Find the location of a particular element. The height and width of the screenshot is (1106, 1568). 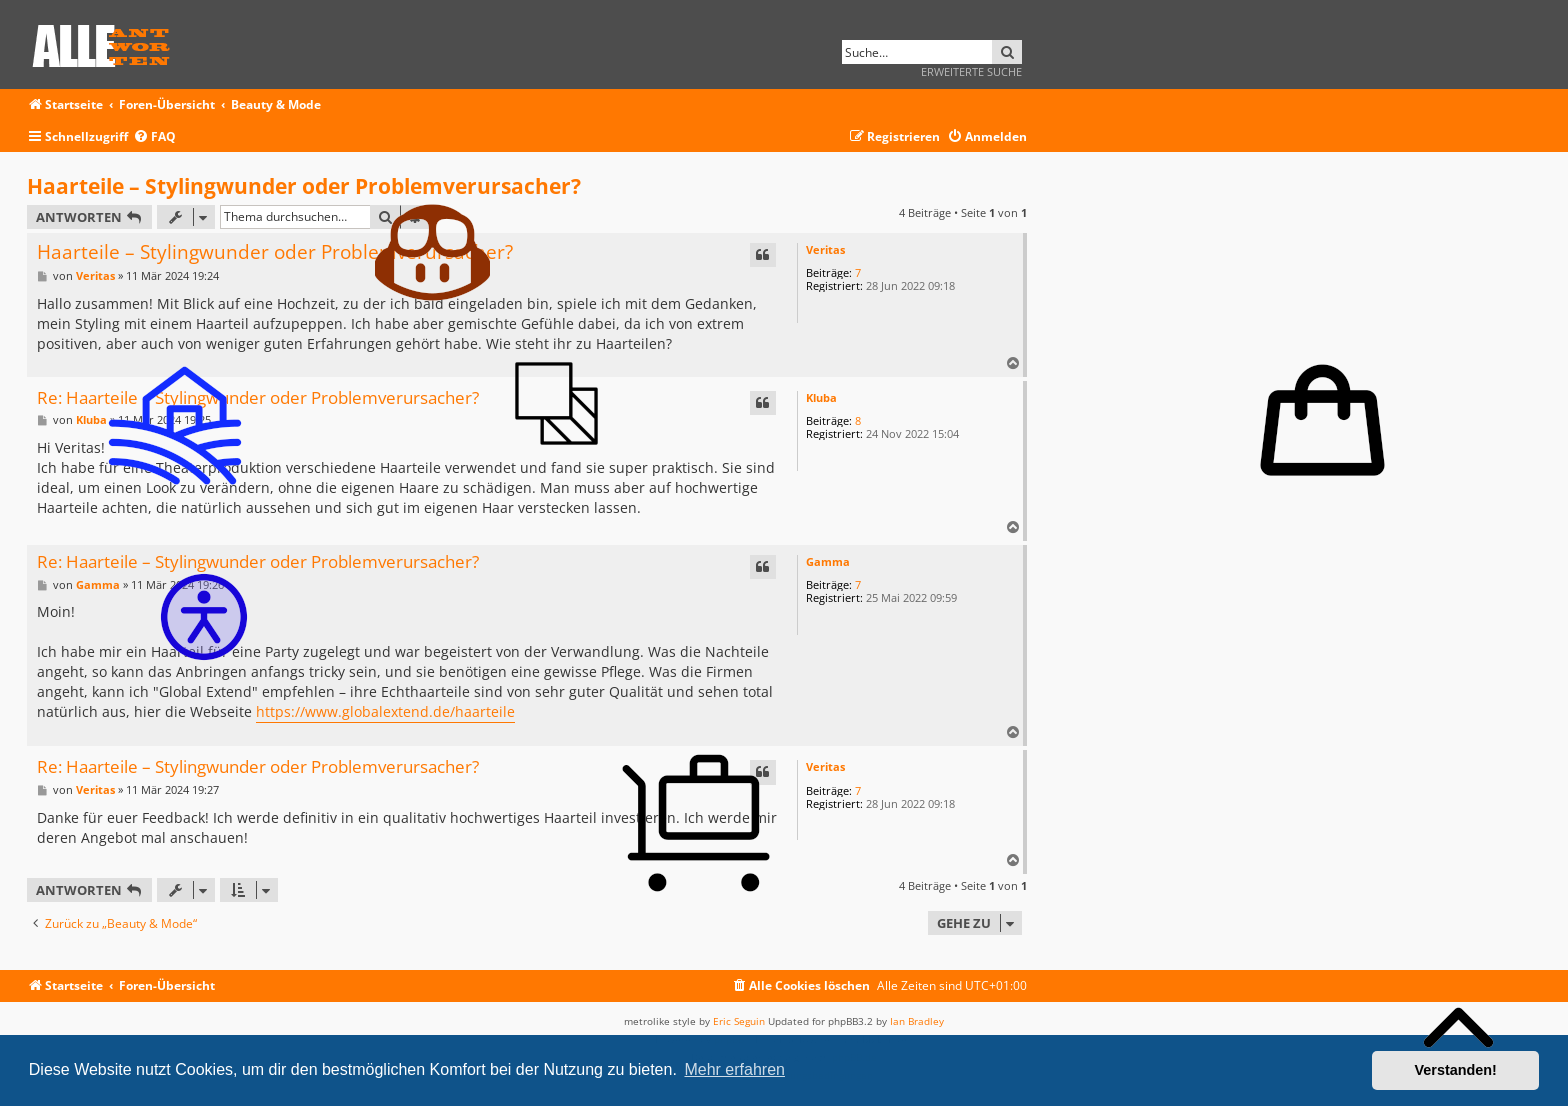

access github copilot AI assistant is located at coordinates (432, 252).